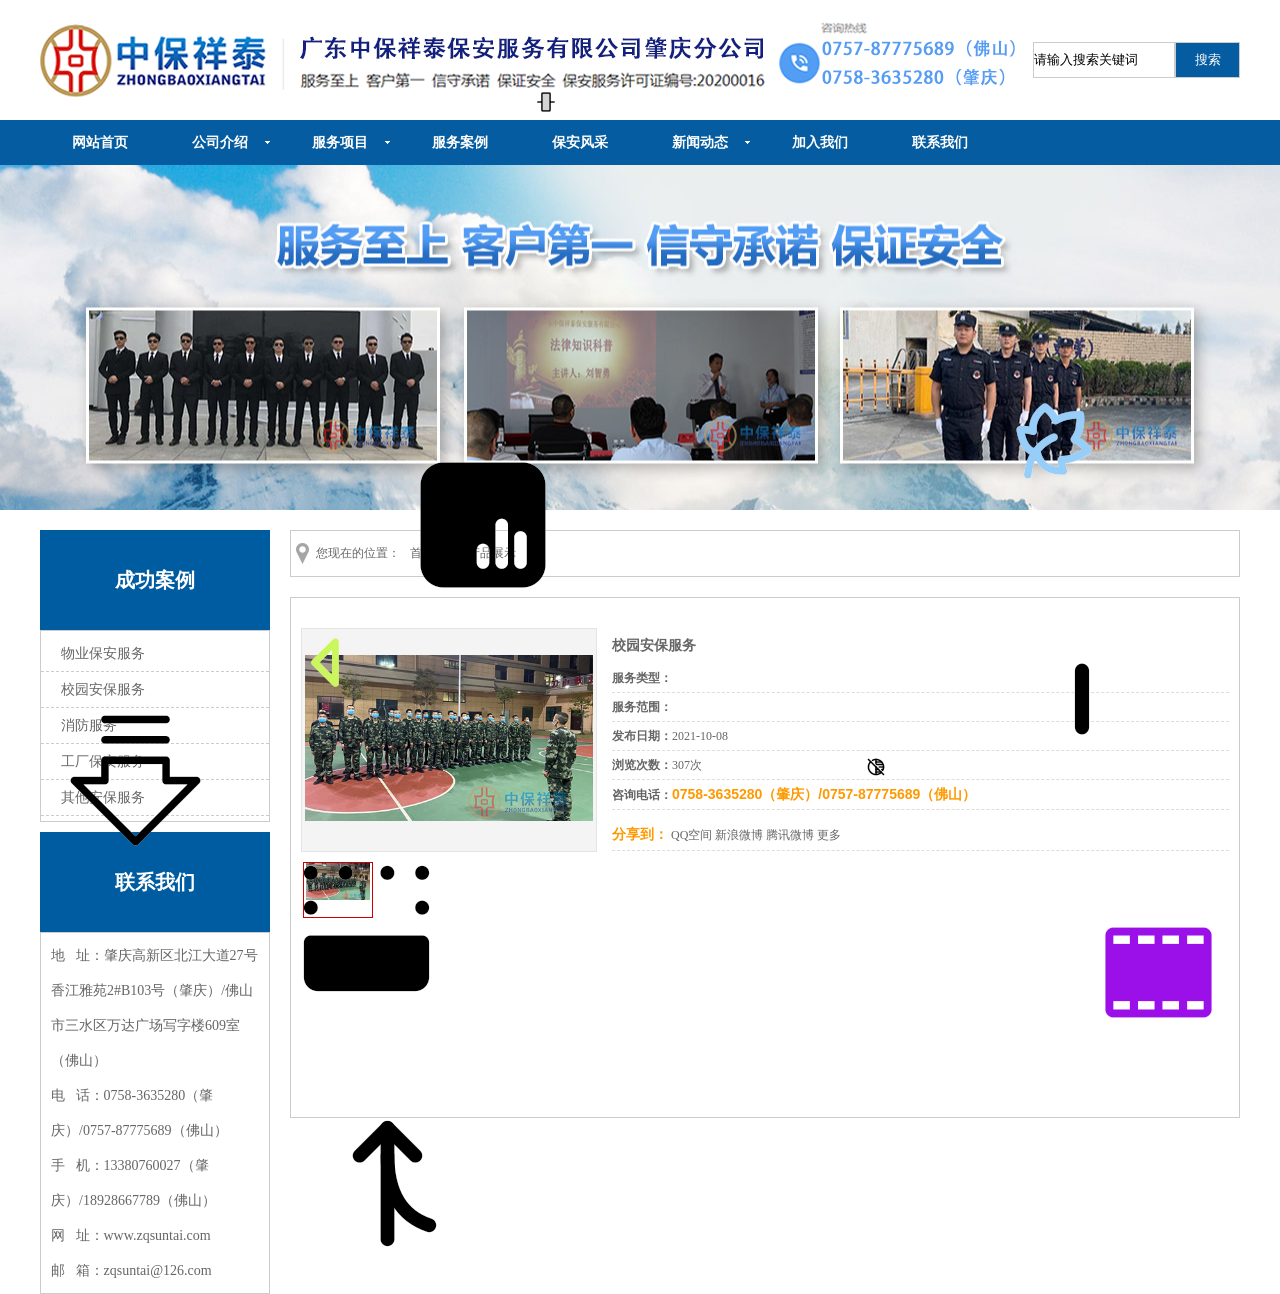 The height and width of the screenshot is (1294, 1280). I want to click on view eco-friendly or sustainable options, so click(1054, 441).